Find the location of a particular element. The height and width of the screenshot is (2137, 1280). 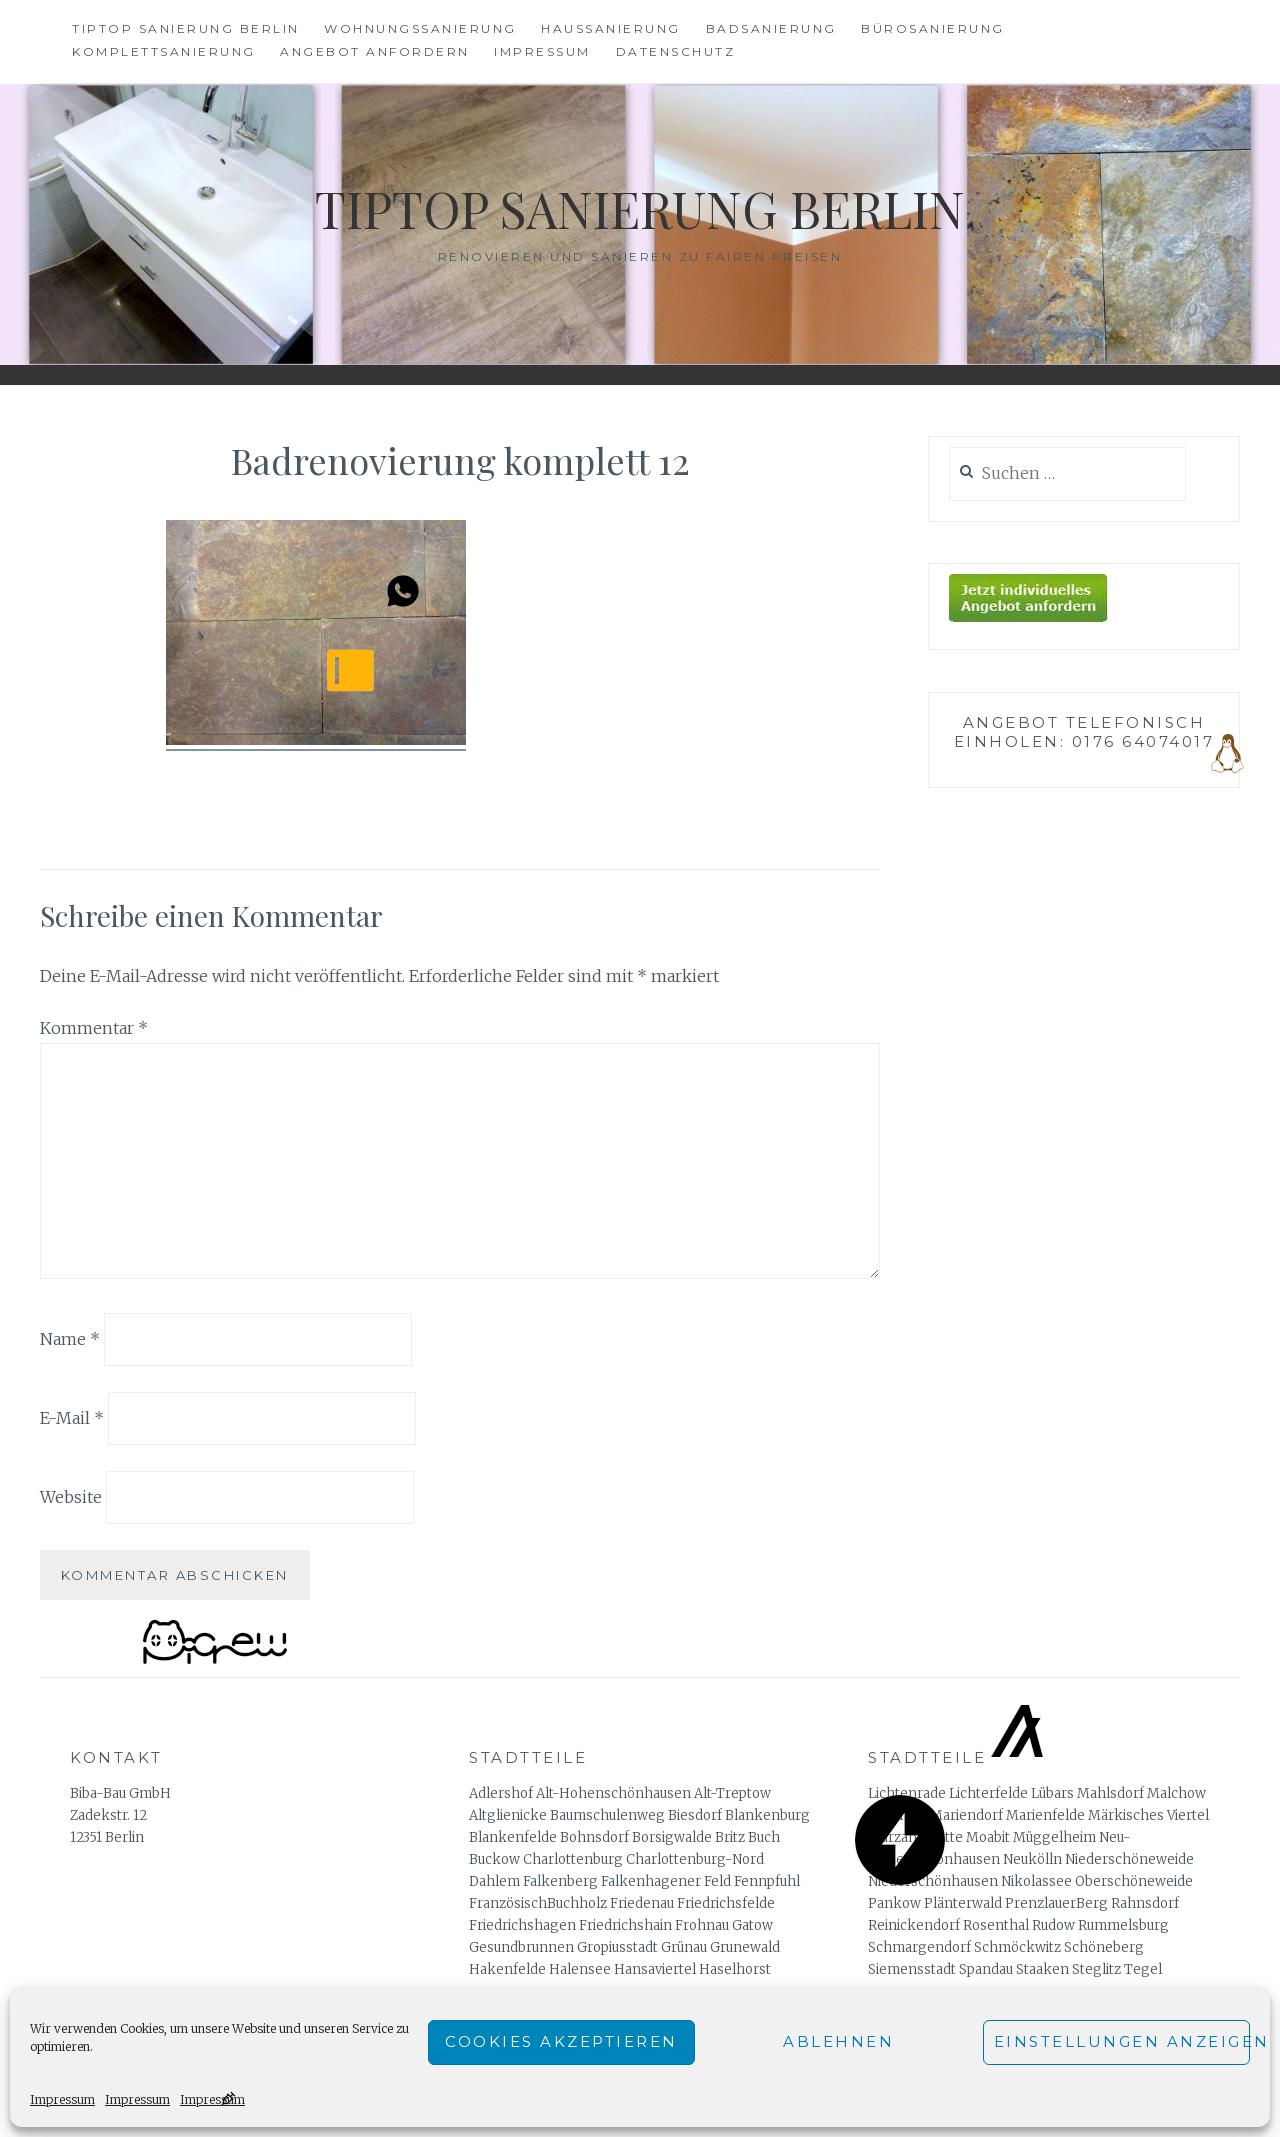

open WhatsApp messaging app is located at coordinates (403, 591).